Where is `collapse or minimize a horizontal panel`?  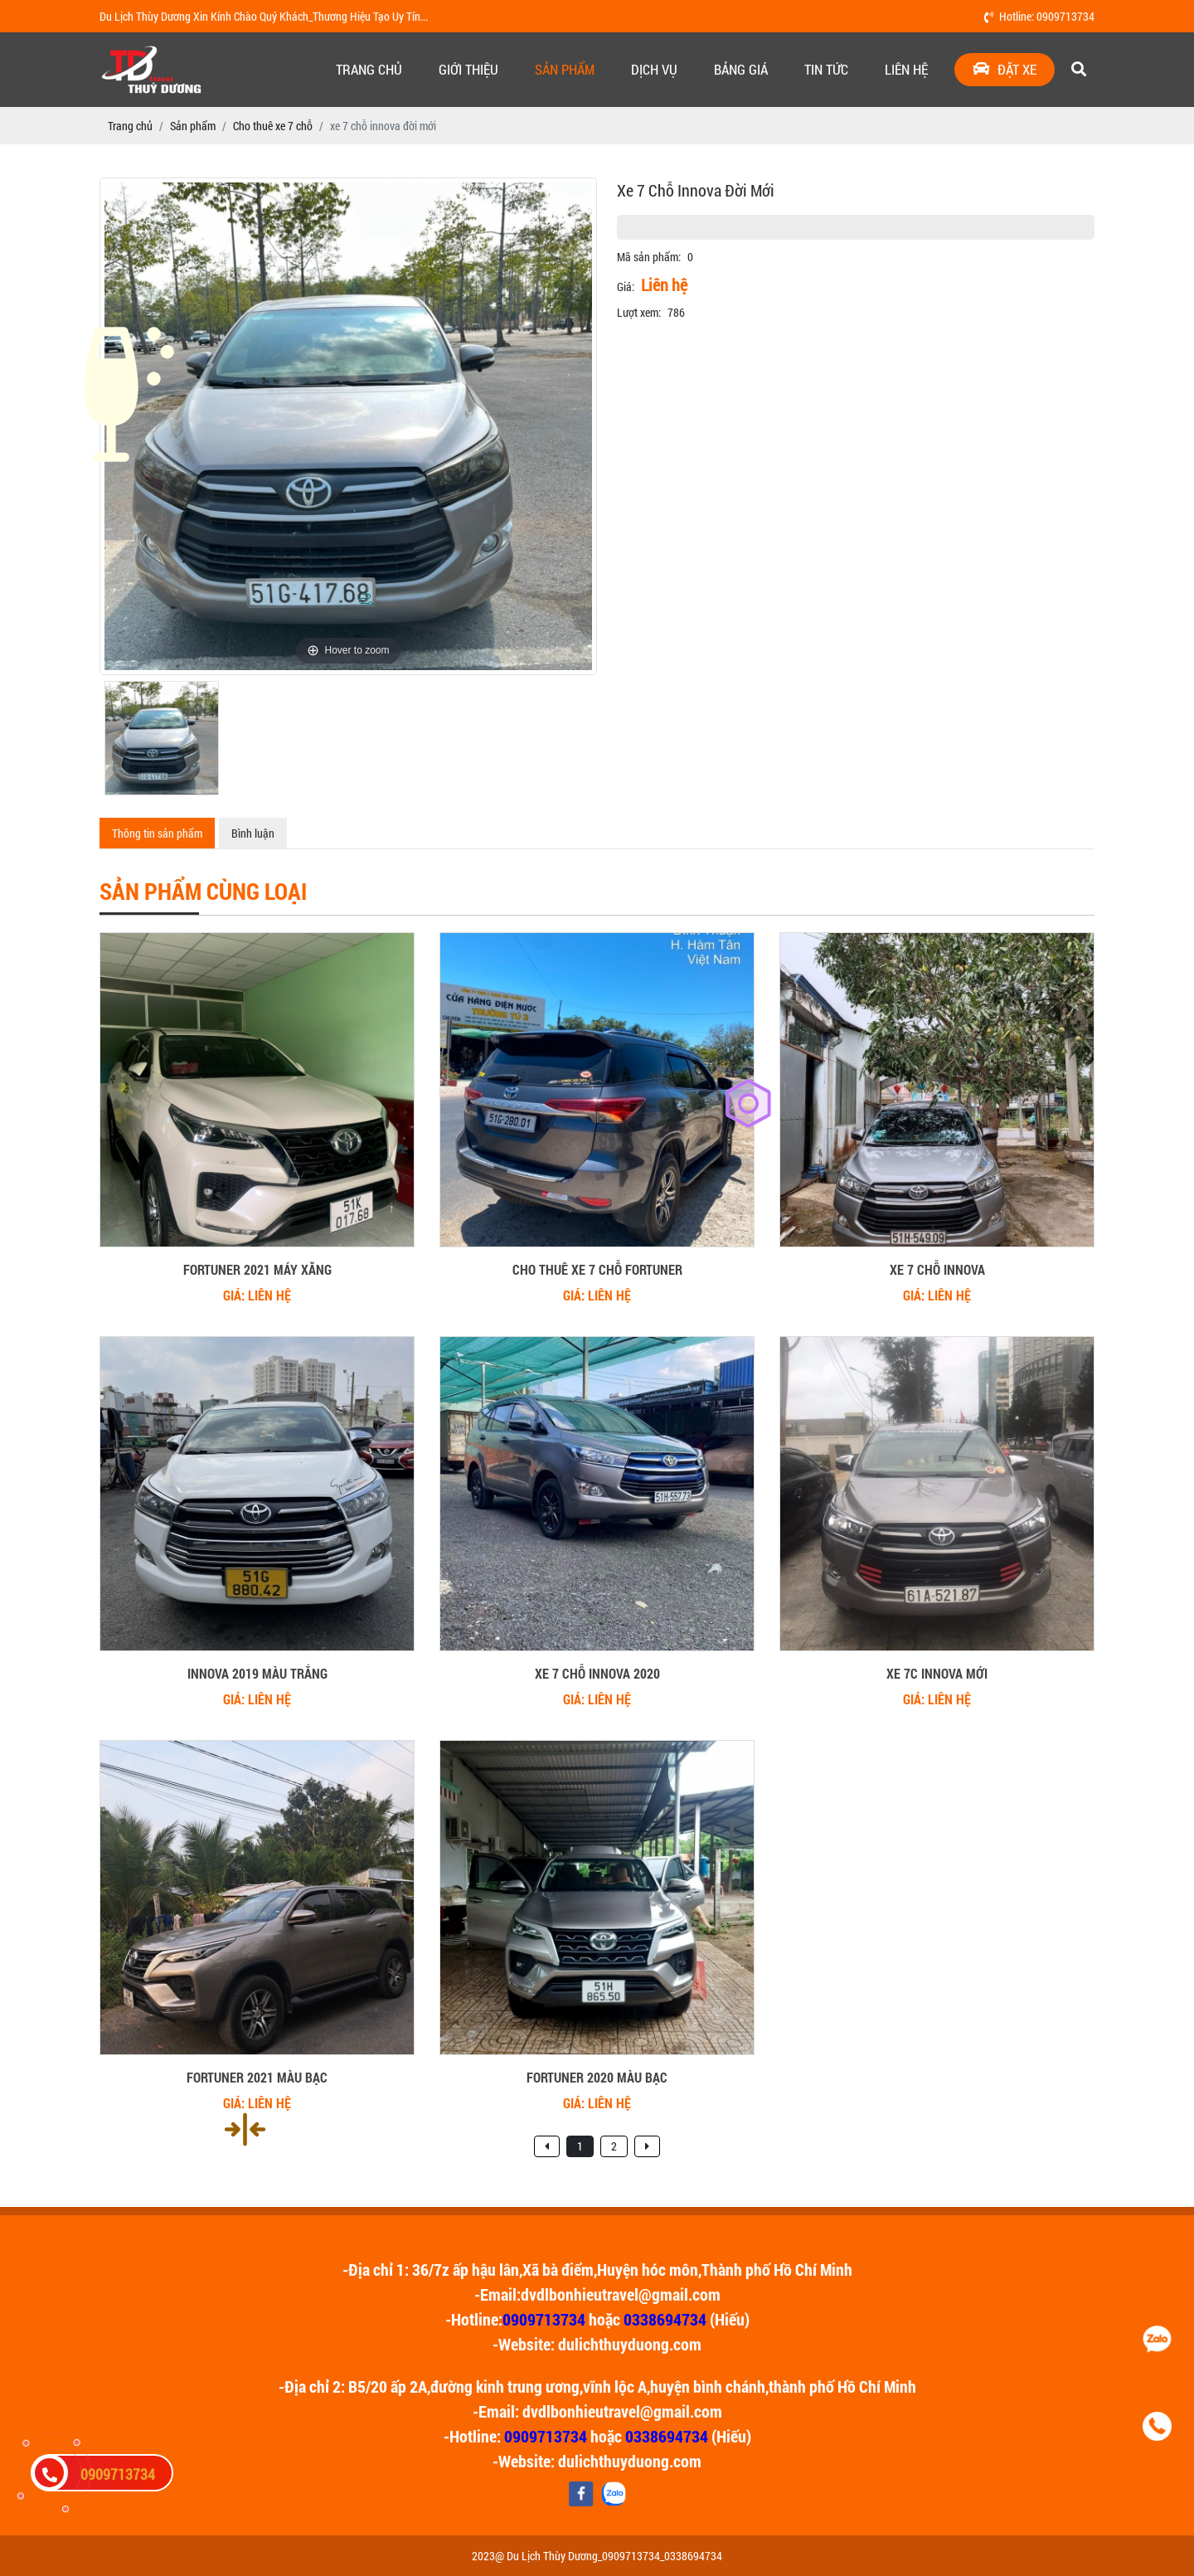
collapse or minimize a horizontal panel is located at coordinates (245, 2129).